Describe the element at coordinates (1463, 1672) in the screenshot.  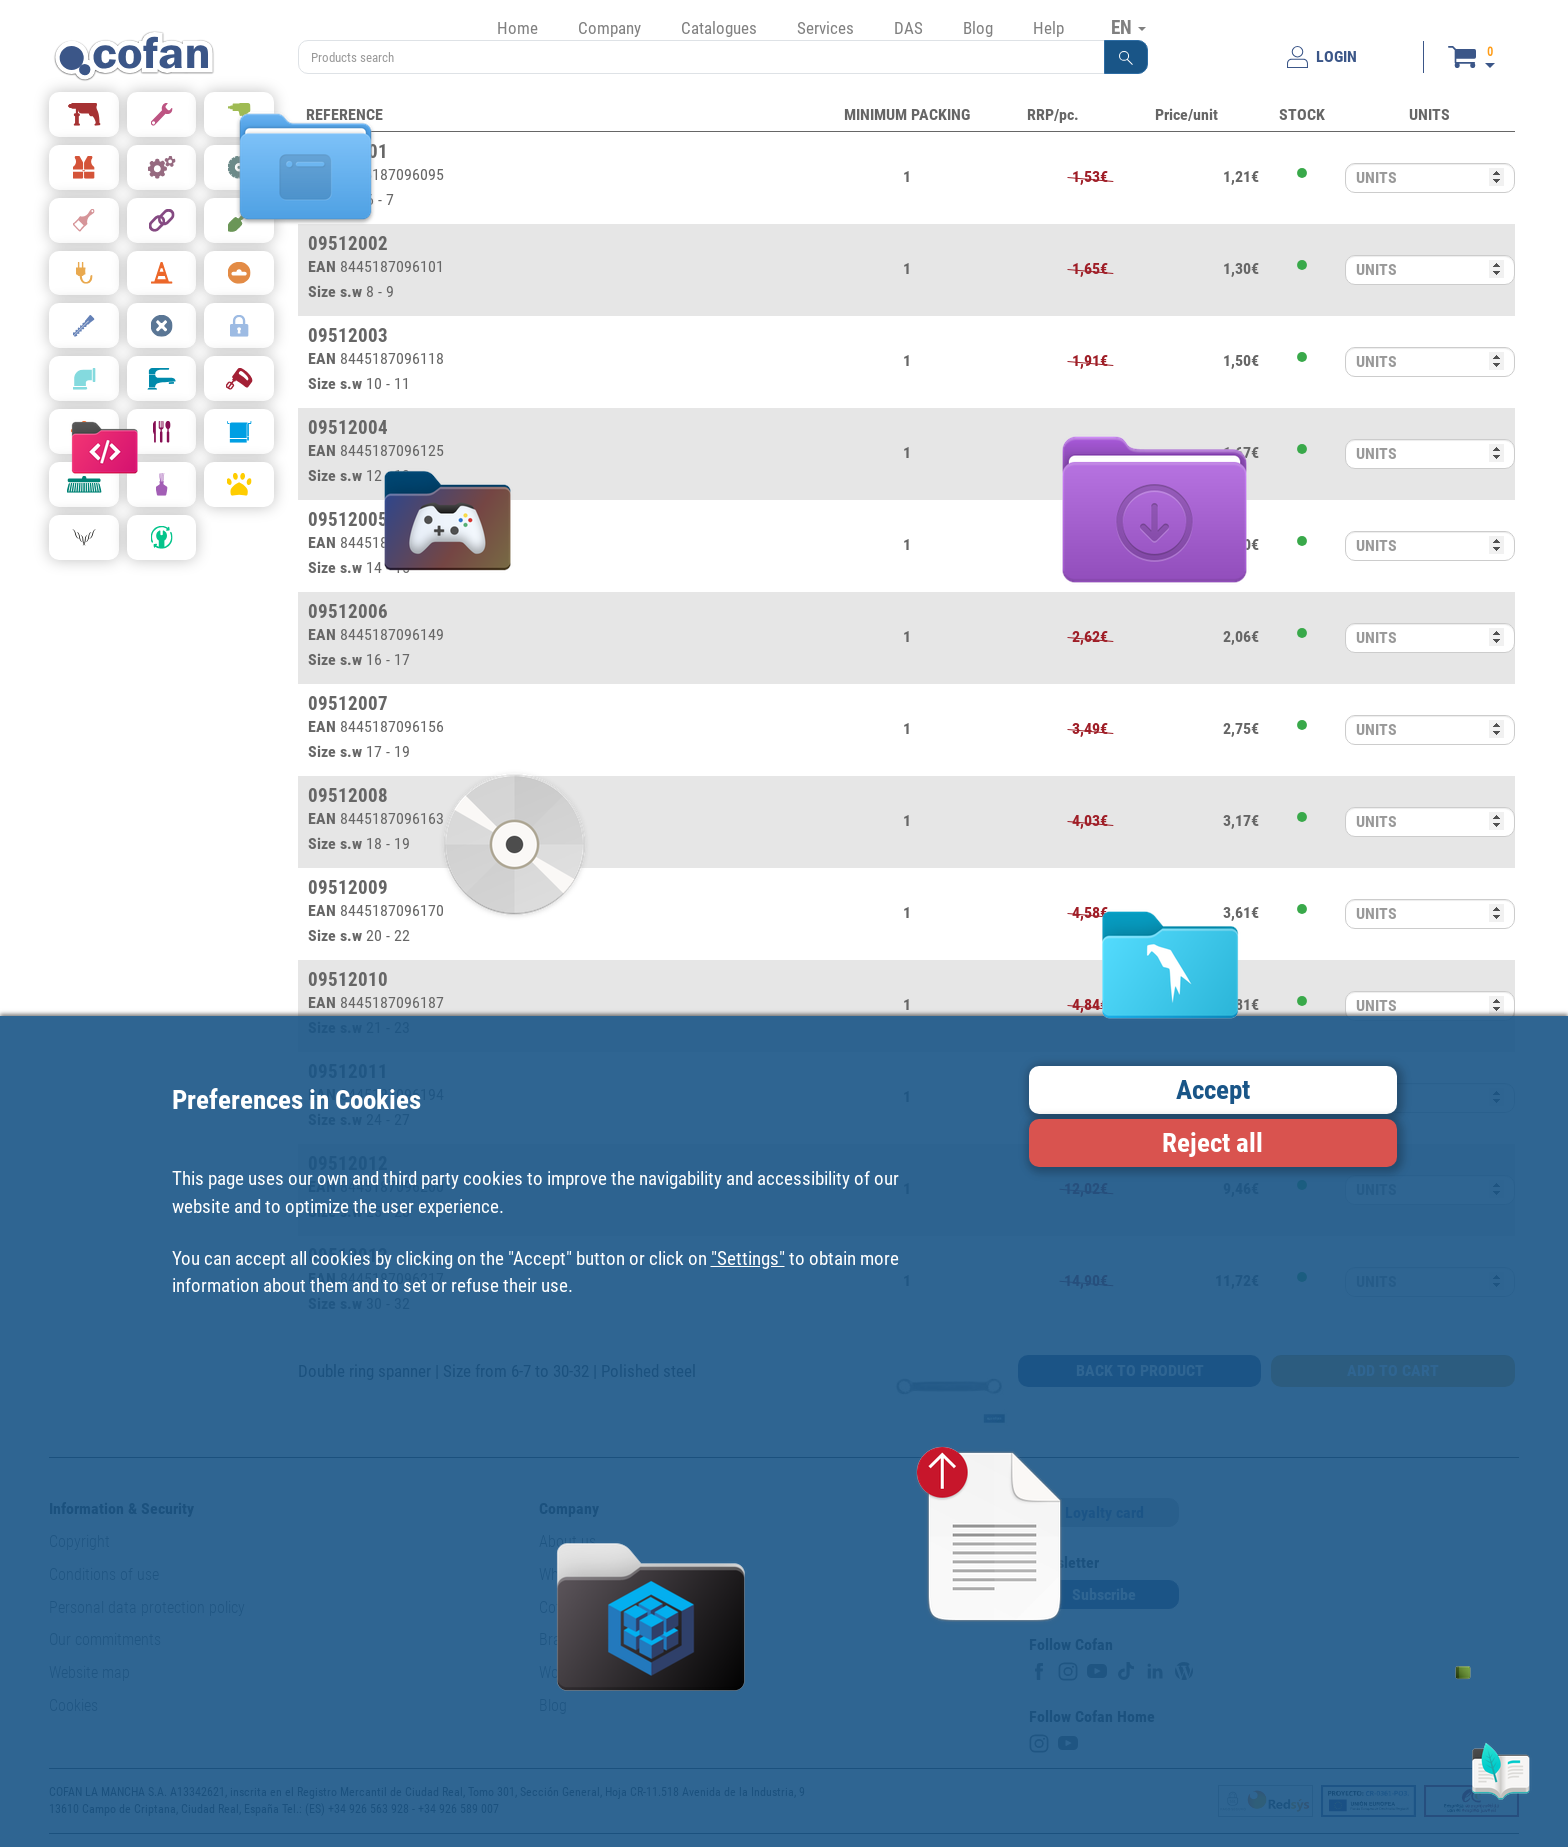
I see `access the desktop folder` at that location.